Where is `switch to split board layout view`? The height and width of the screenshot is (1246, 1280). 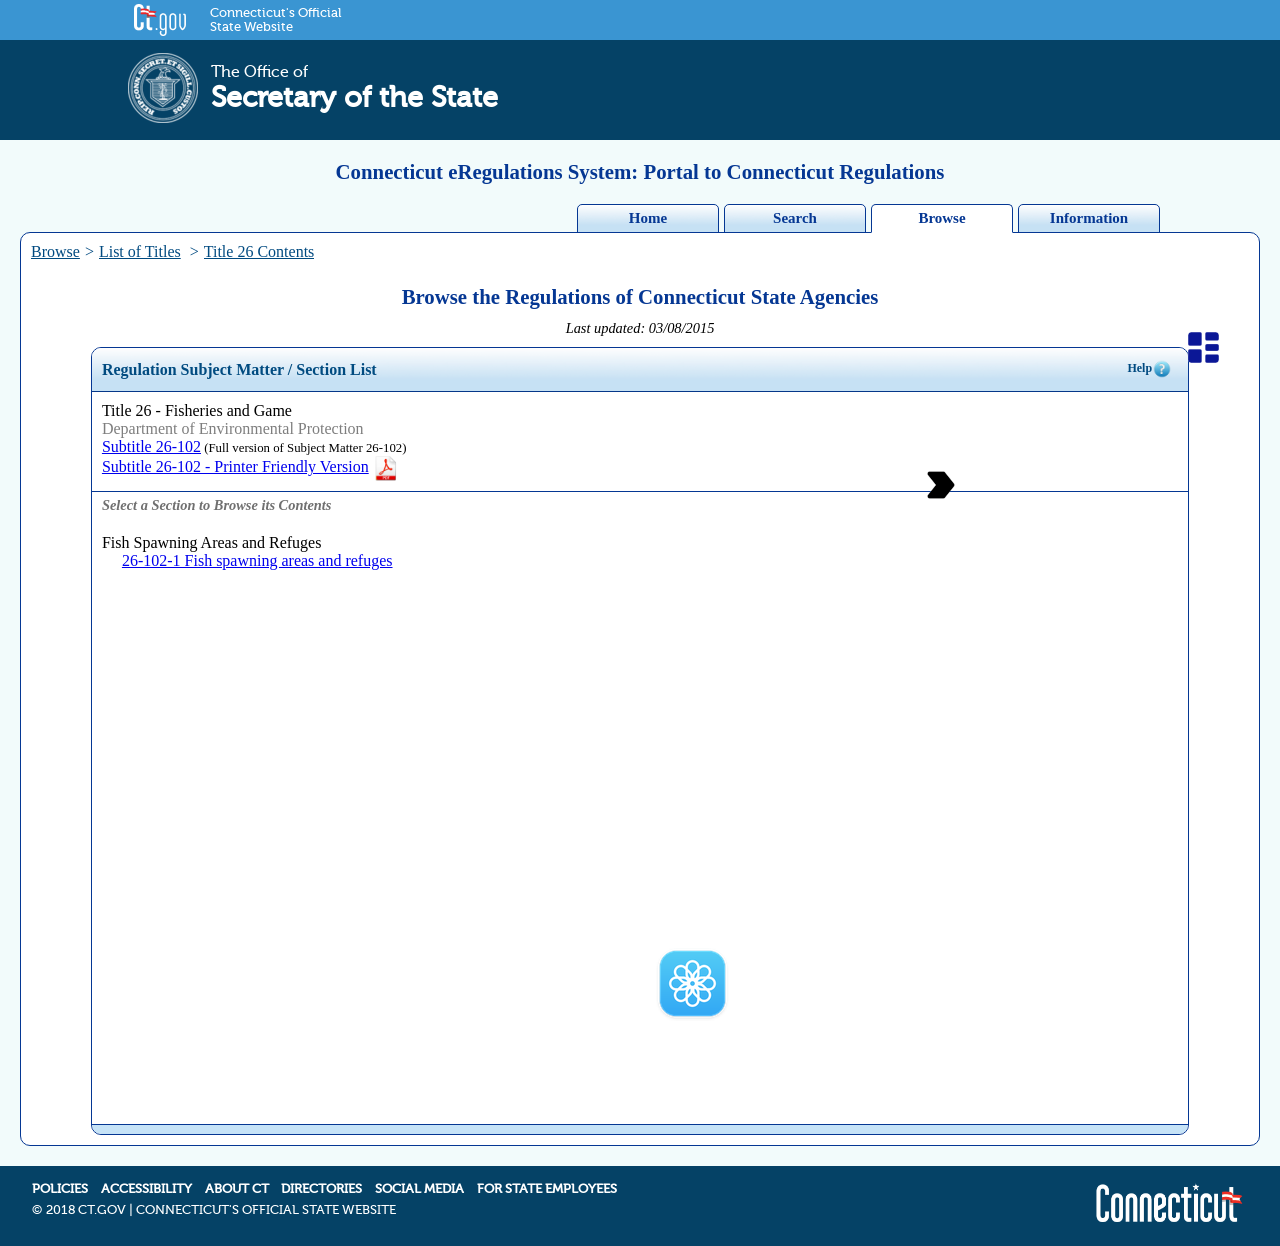 switch to split board layout view is located at coordinates (1203, 347).